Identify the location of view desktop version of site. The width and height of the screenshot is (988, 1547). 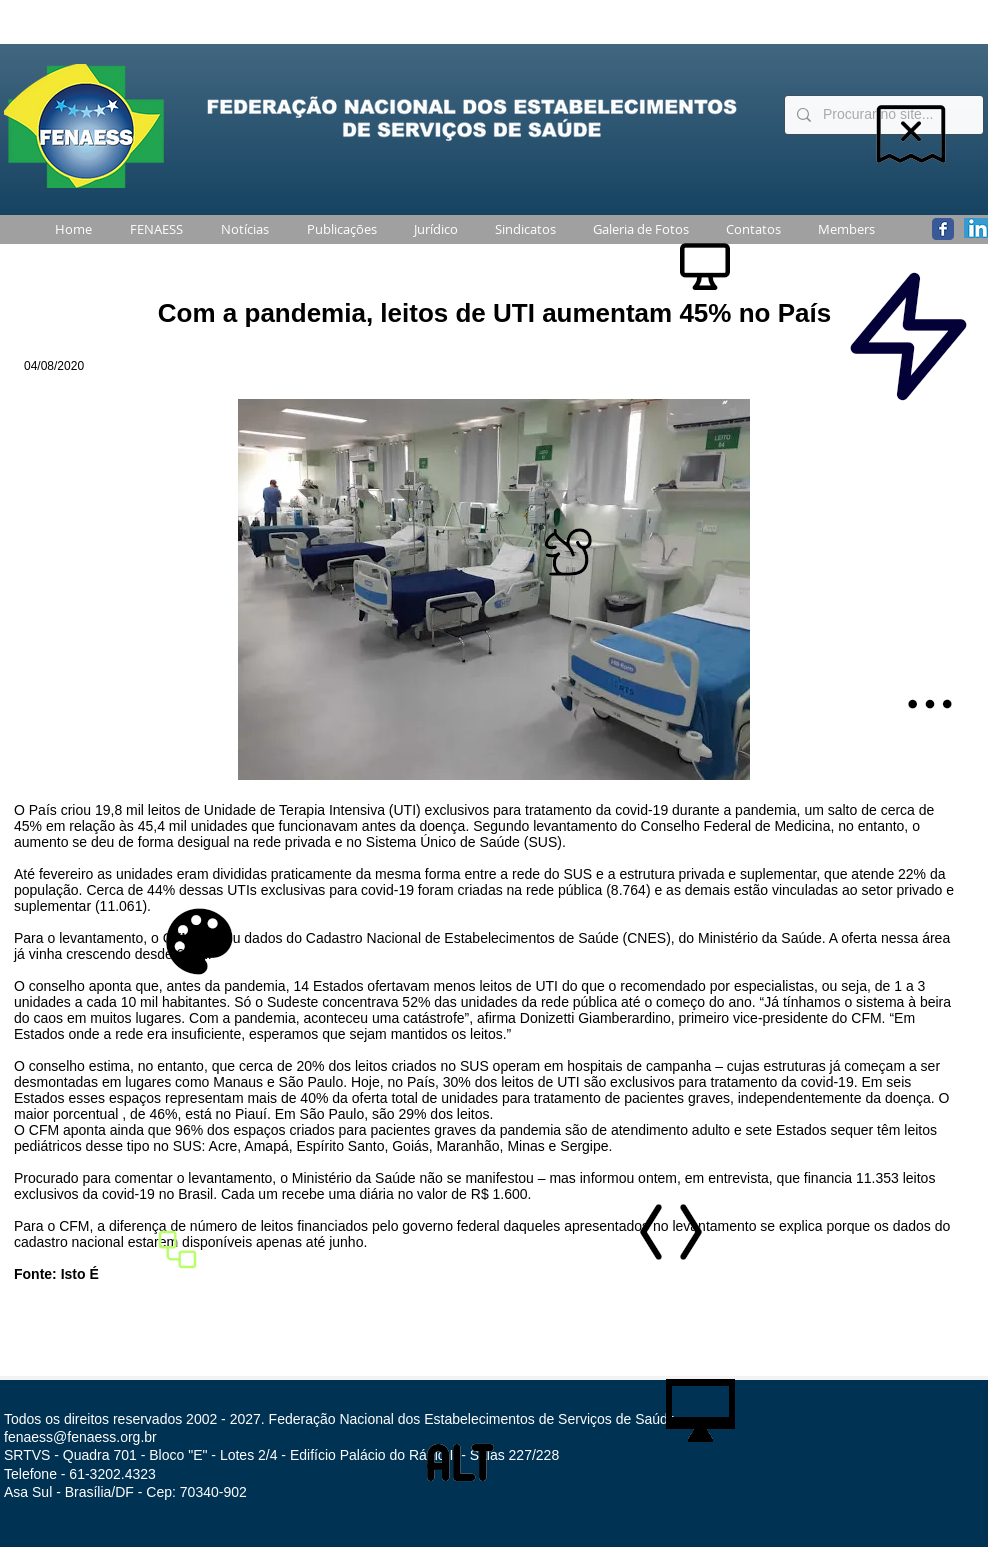
(705, 265).